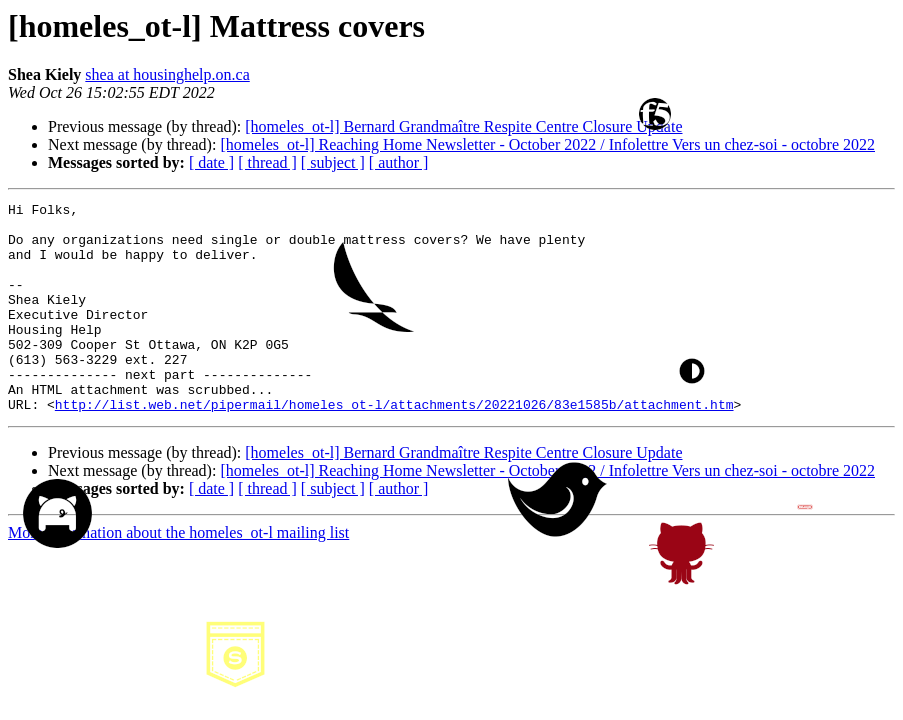 This screenshot has width=903, height=720. I want to click on shirtsinbulk brand logo, so click(235, 654).